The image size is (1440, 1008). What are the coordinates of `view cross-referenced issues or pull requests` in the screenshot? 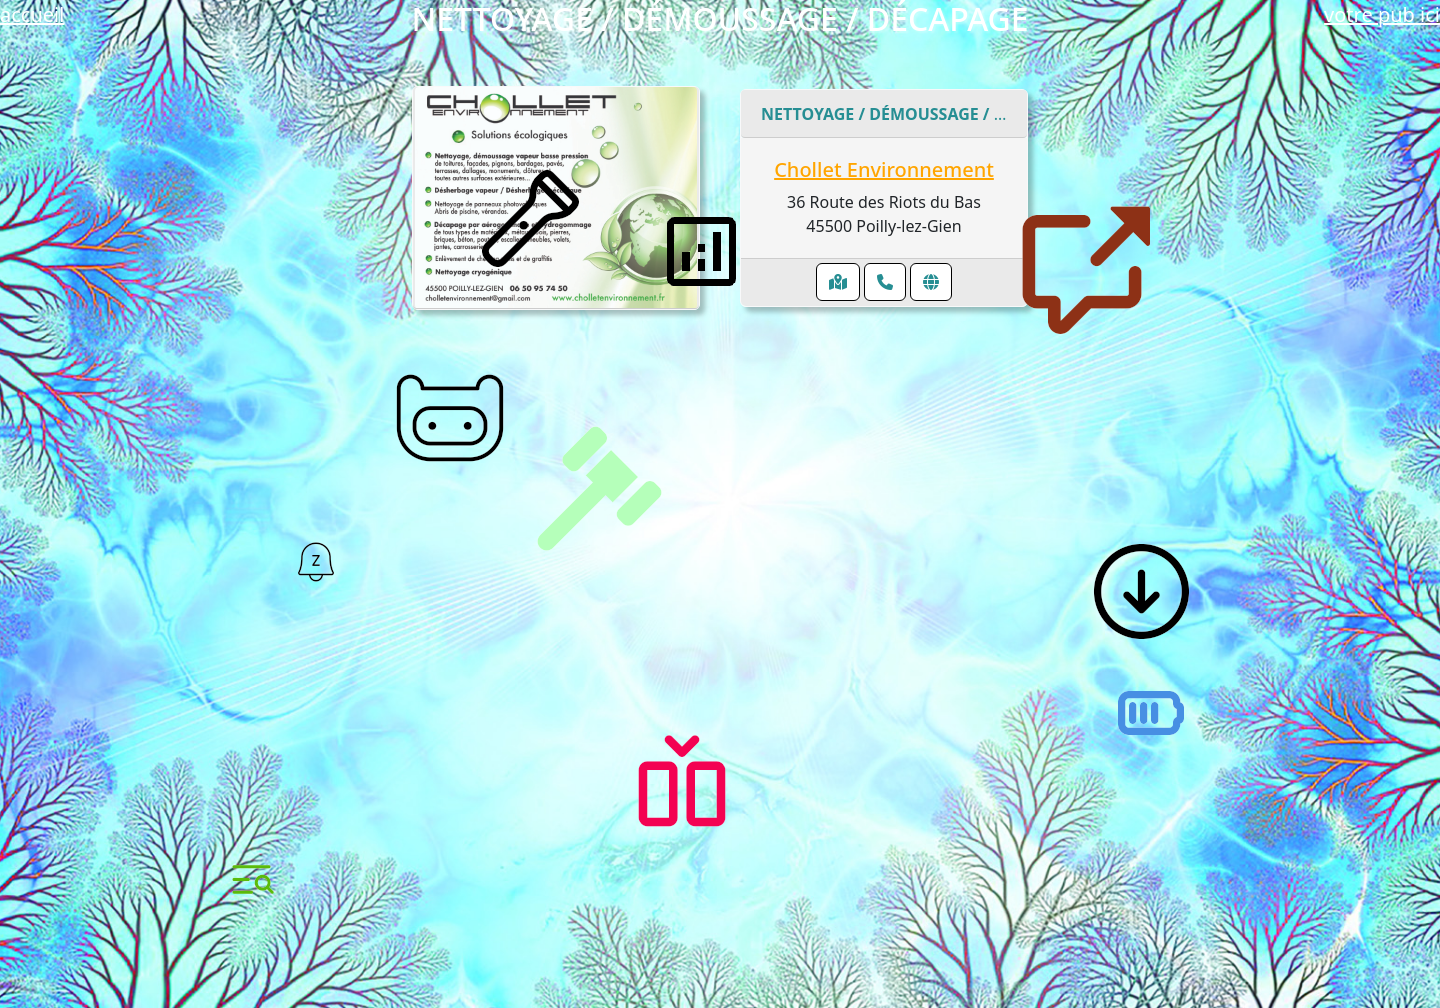 It's located at (1082, 266).